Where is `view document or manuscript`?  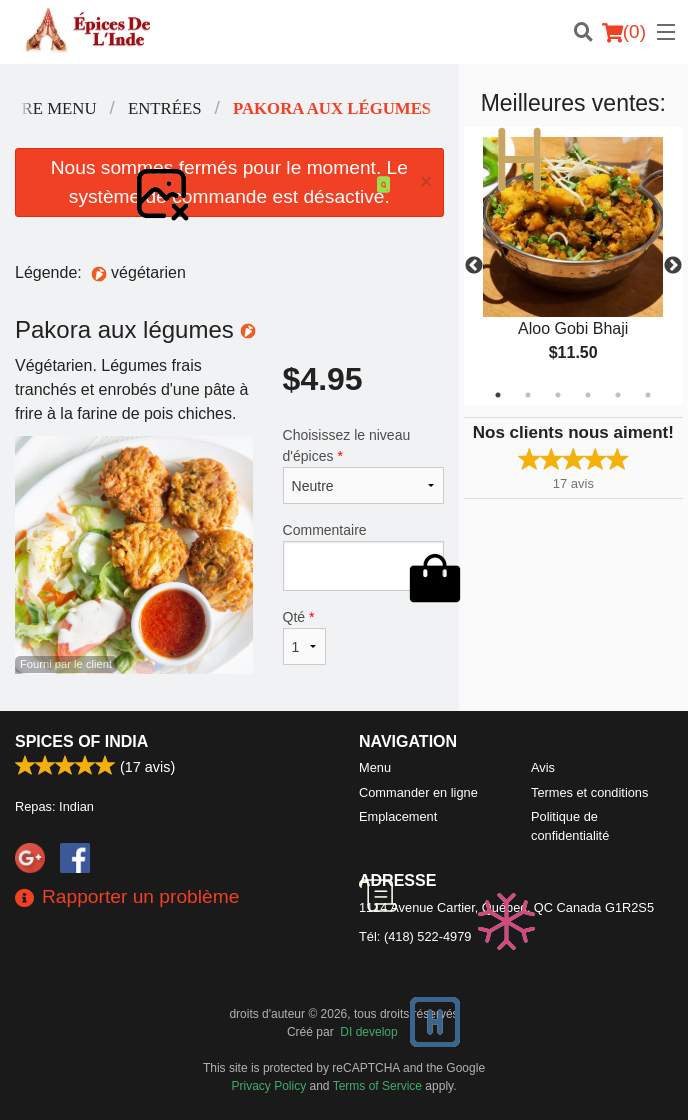 view document or manuscript is located at coordinates (379, 895).